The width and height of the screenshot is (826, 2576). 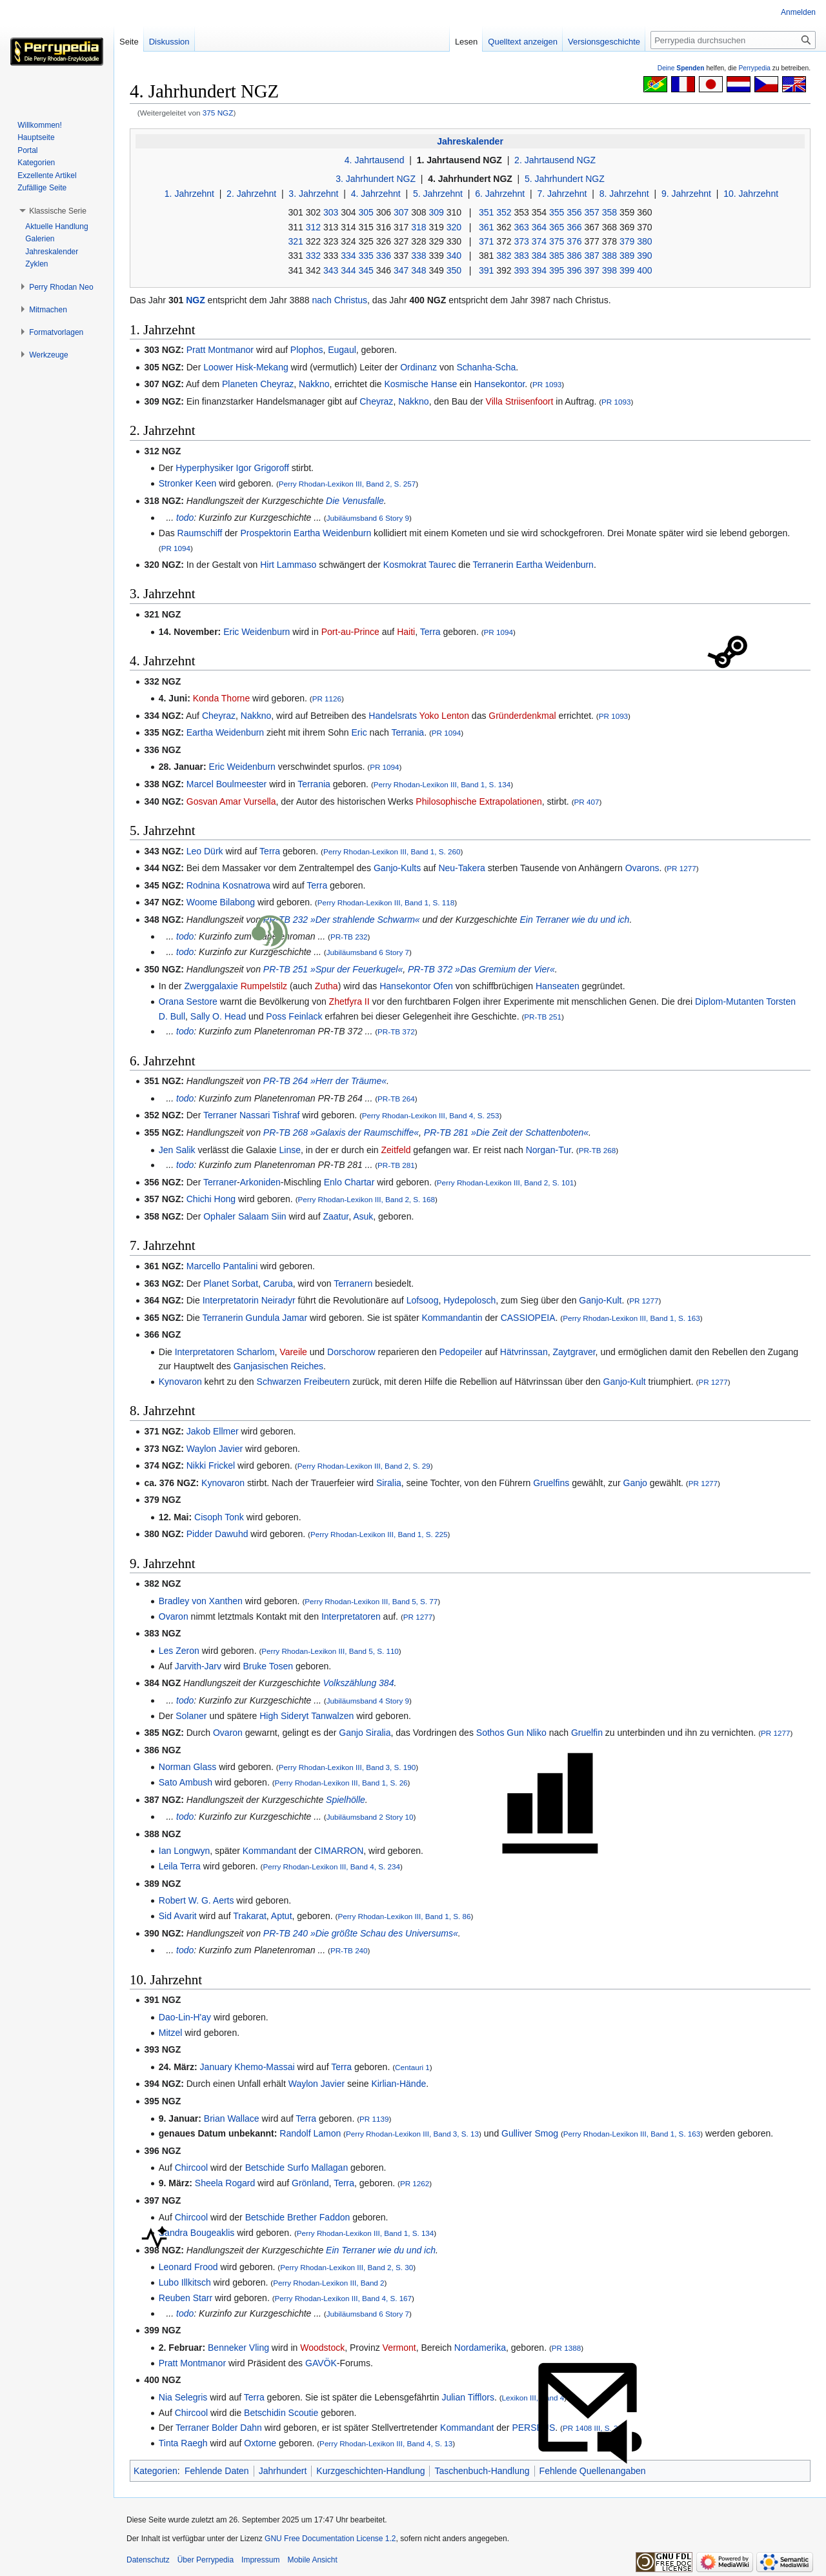 What do you see at coordinates (587, 2407) in the screenshot?
I see `manage email notification sounds` at bounding box center [587, 2407].